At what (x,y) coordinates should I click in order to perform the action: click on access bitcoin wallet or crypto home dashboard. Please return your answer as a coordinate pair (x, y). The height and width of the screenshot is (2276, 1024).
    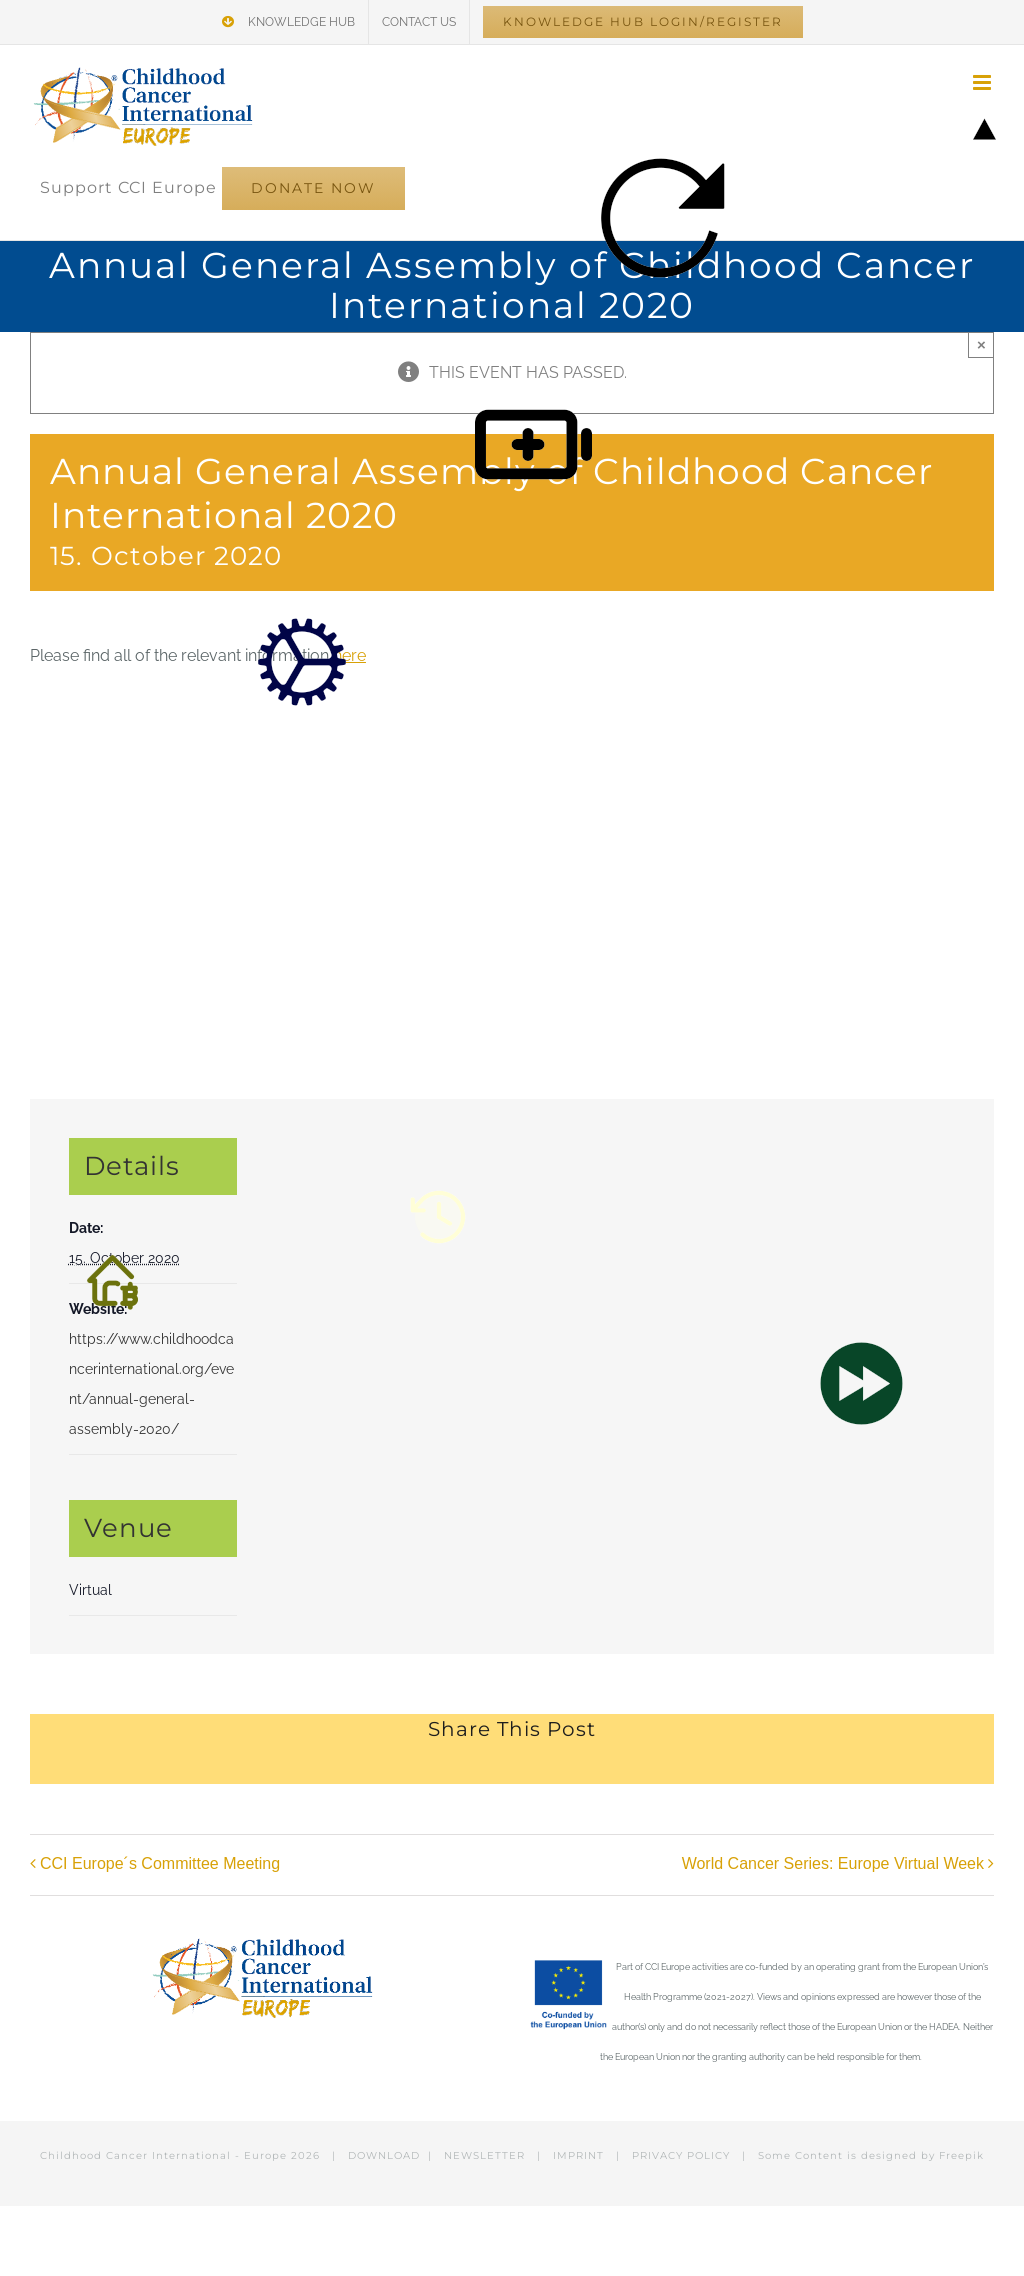
    Looking at the image, I should click on (112, 1280).